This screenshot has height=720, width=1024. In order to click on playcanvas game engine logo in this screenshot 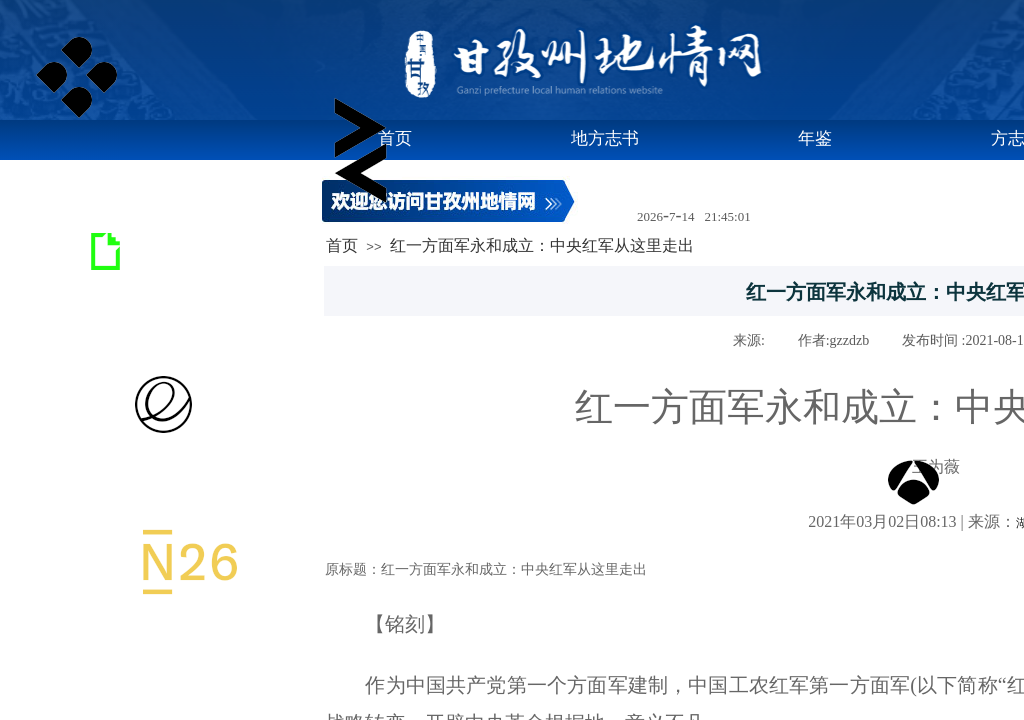, I will do `click(360, 150)`.